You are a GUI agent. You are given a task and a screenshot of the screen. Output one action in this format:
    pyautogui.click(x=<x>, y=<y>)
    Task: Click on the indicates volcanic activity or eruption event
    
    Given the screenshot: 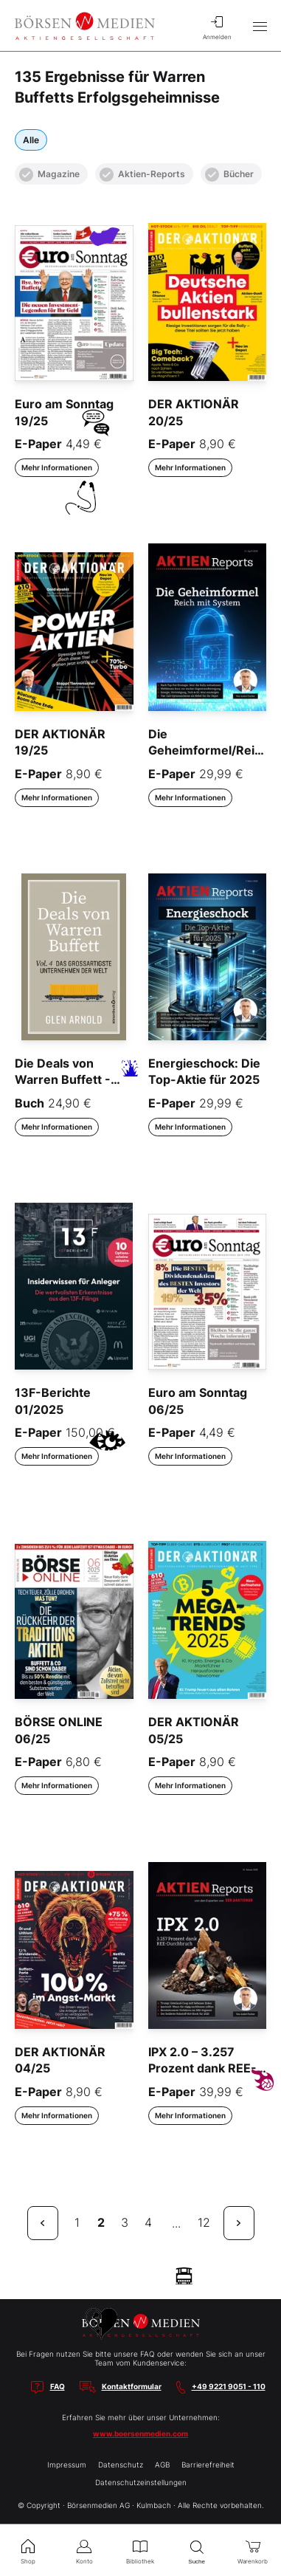 What is the action you would take?
    pyautogui.click(x=130, y=1068)
    